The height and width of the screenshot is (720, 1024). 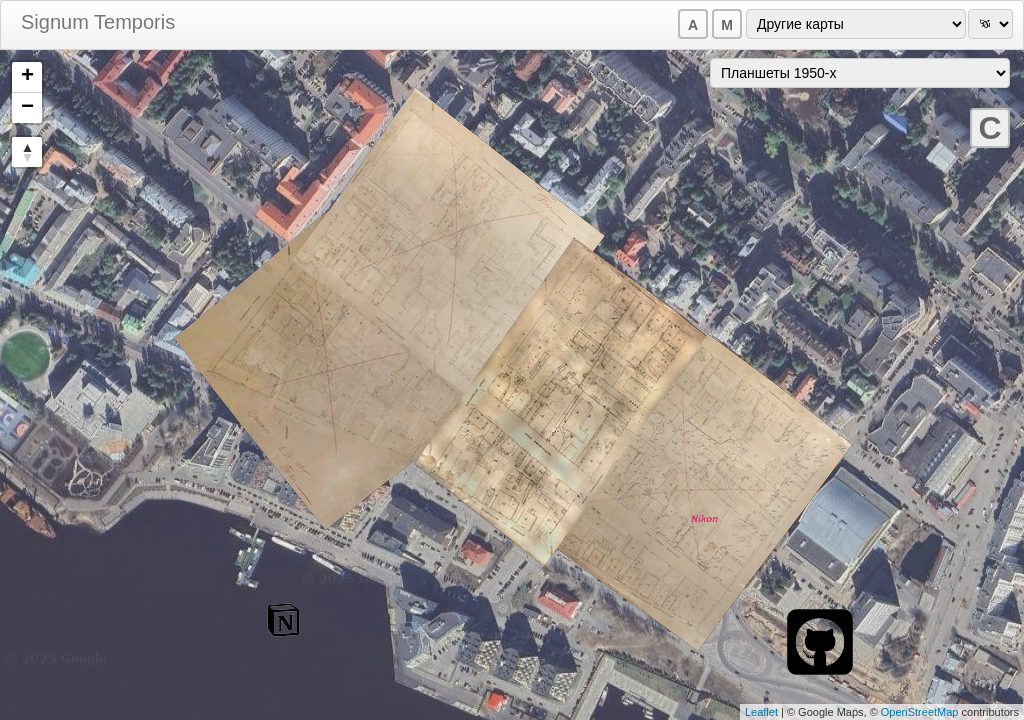 What do you see at coordinates (284, 620) in the screenshot?
I see `open Notion app` at bounding box center [284, 620].